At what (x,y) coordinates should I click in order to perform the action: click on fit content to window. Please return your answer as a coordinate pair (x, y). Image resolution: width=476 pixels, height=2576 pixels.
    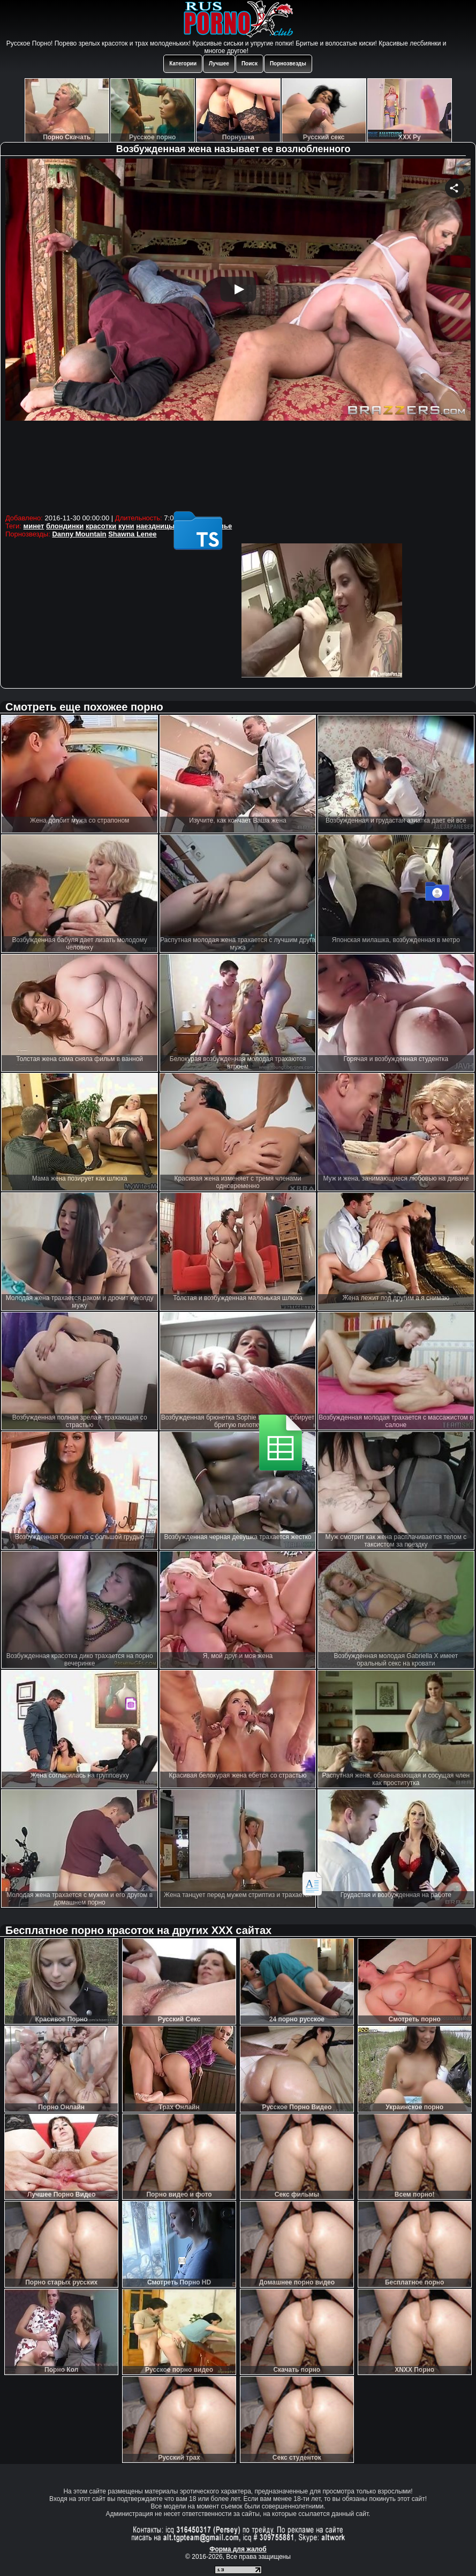
    Looking at the image, I should click on (182, 2260).